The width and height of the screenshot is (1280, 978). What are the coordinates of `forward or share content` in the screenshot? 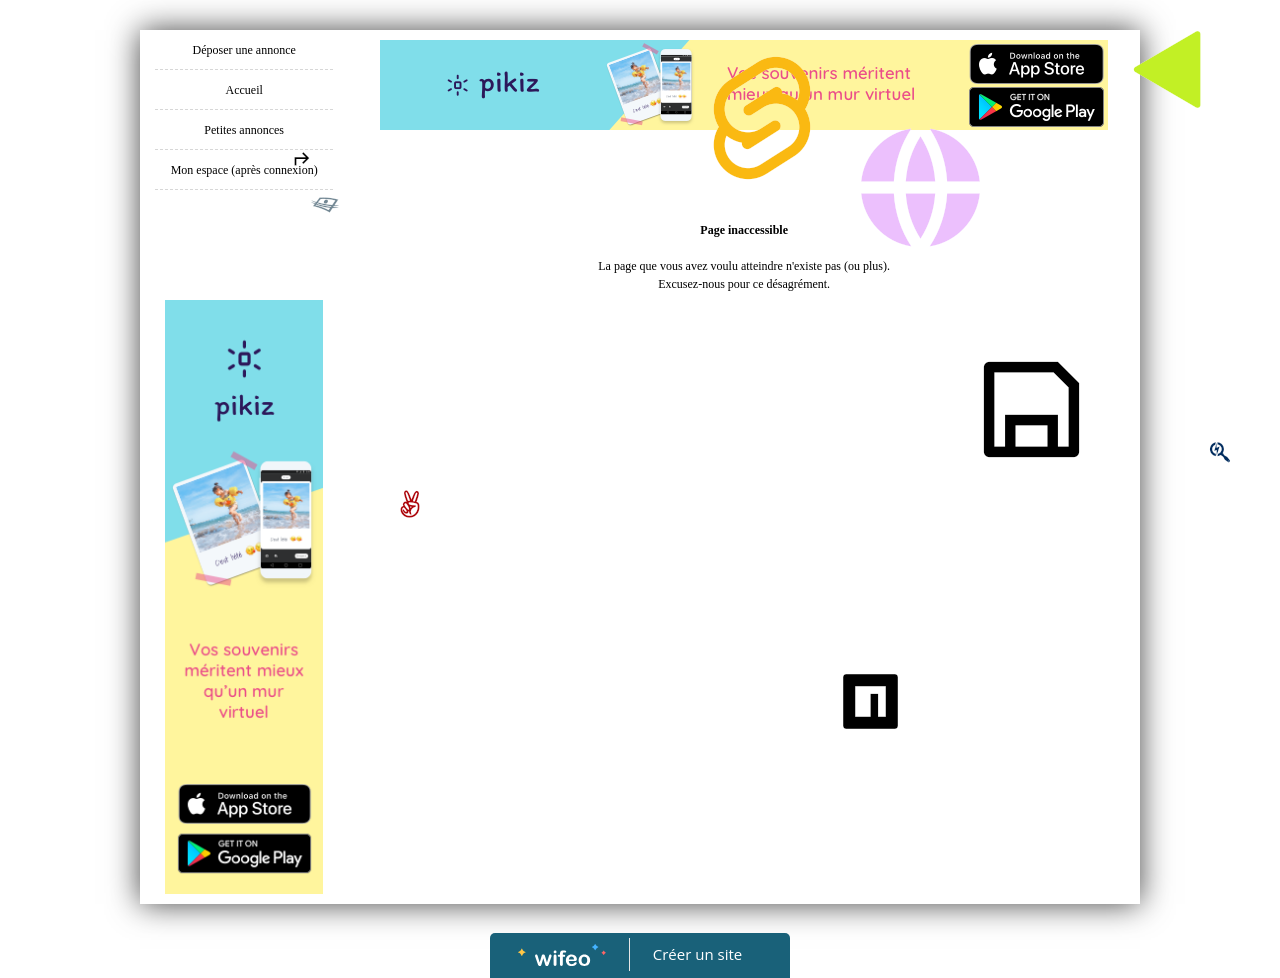 It's located at (301, 159).